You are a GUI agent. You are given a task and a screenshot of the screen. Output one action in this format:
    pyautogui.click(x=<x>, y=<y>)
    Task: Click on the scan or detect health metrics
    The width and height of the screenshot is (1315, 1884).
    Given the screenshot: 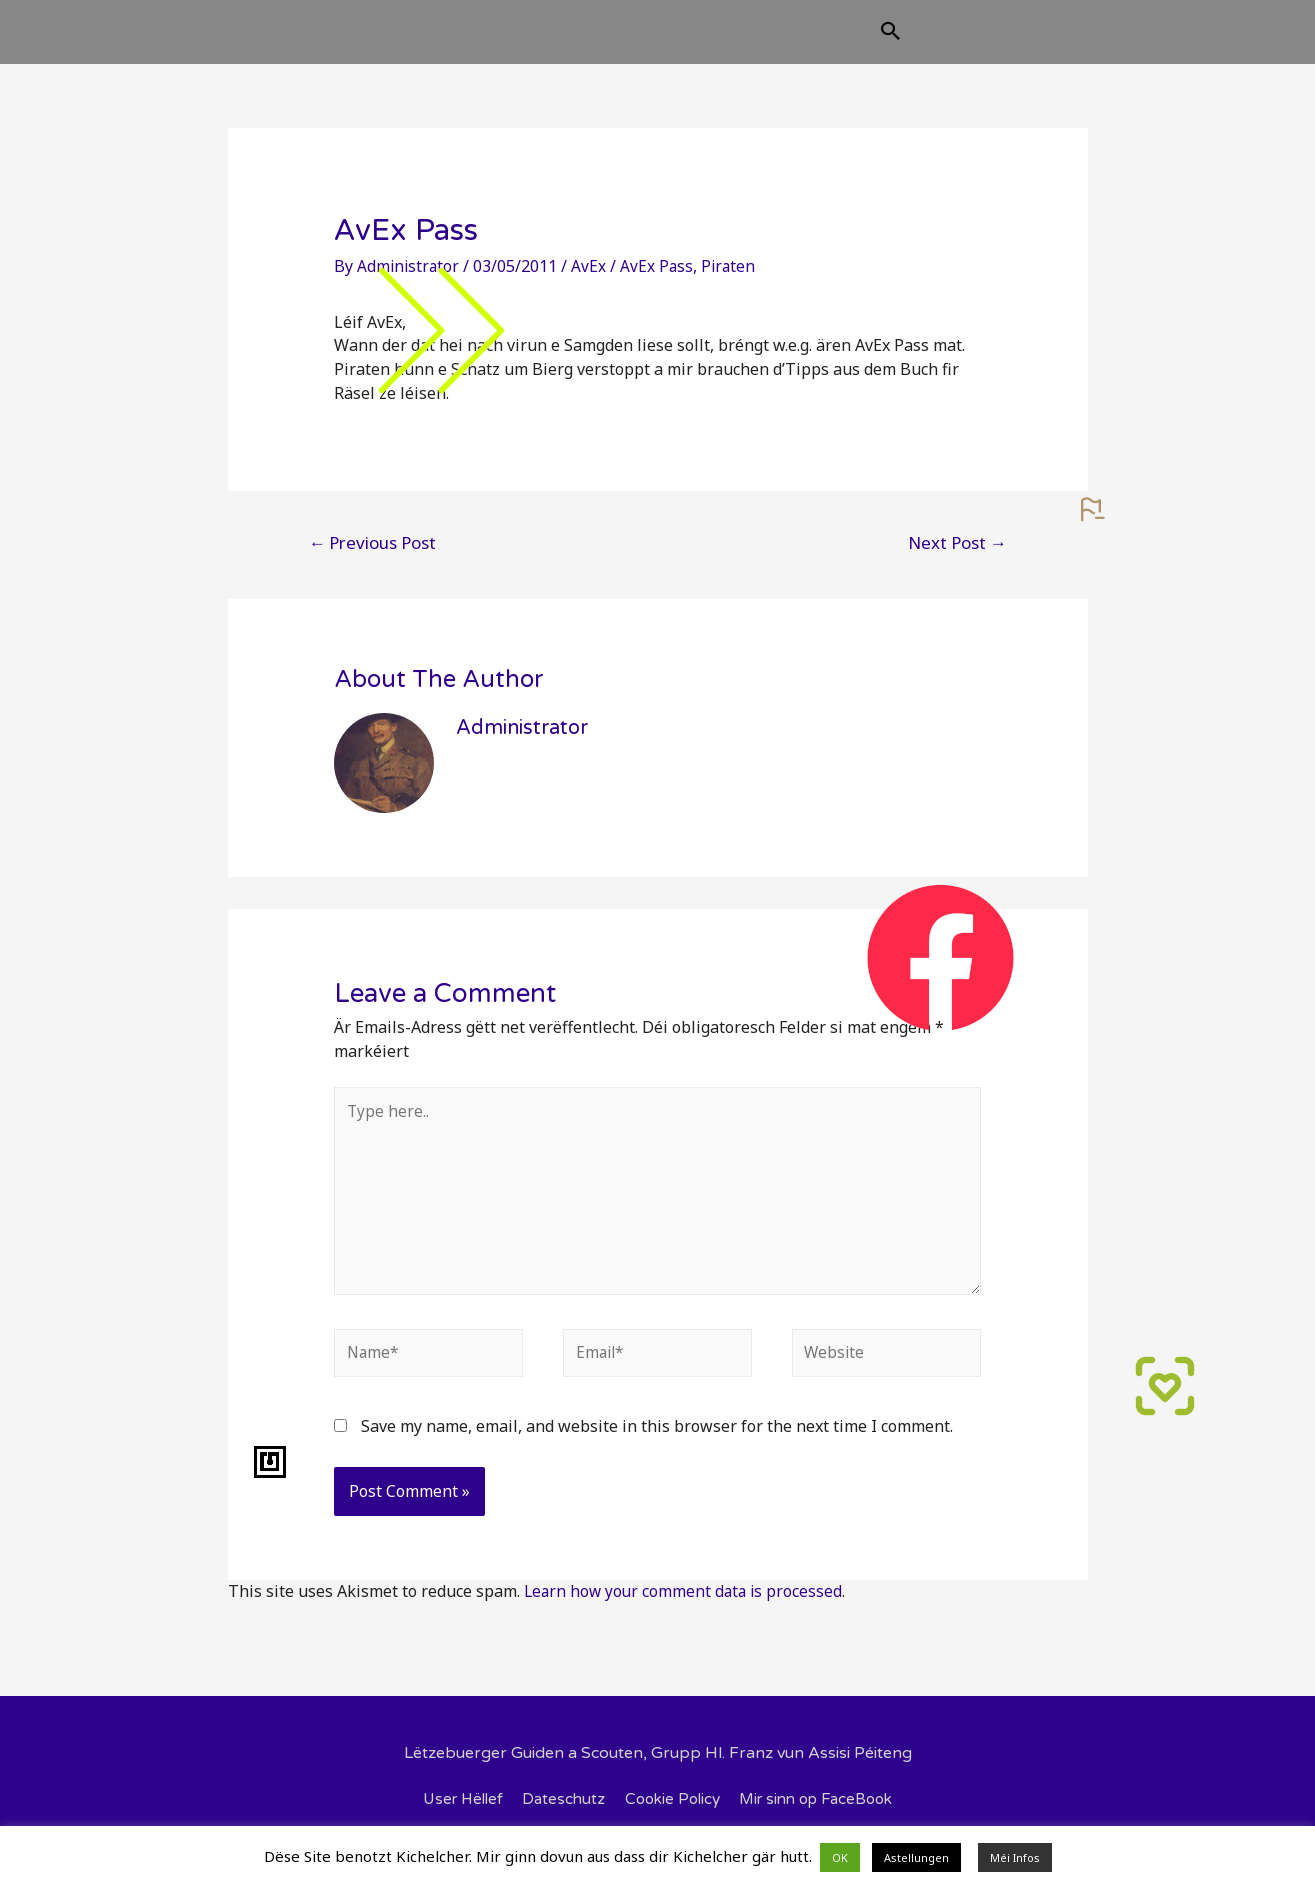 What is the action you would take?
    pyautogui.click(x=1165, y=1386)
    